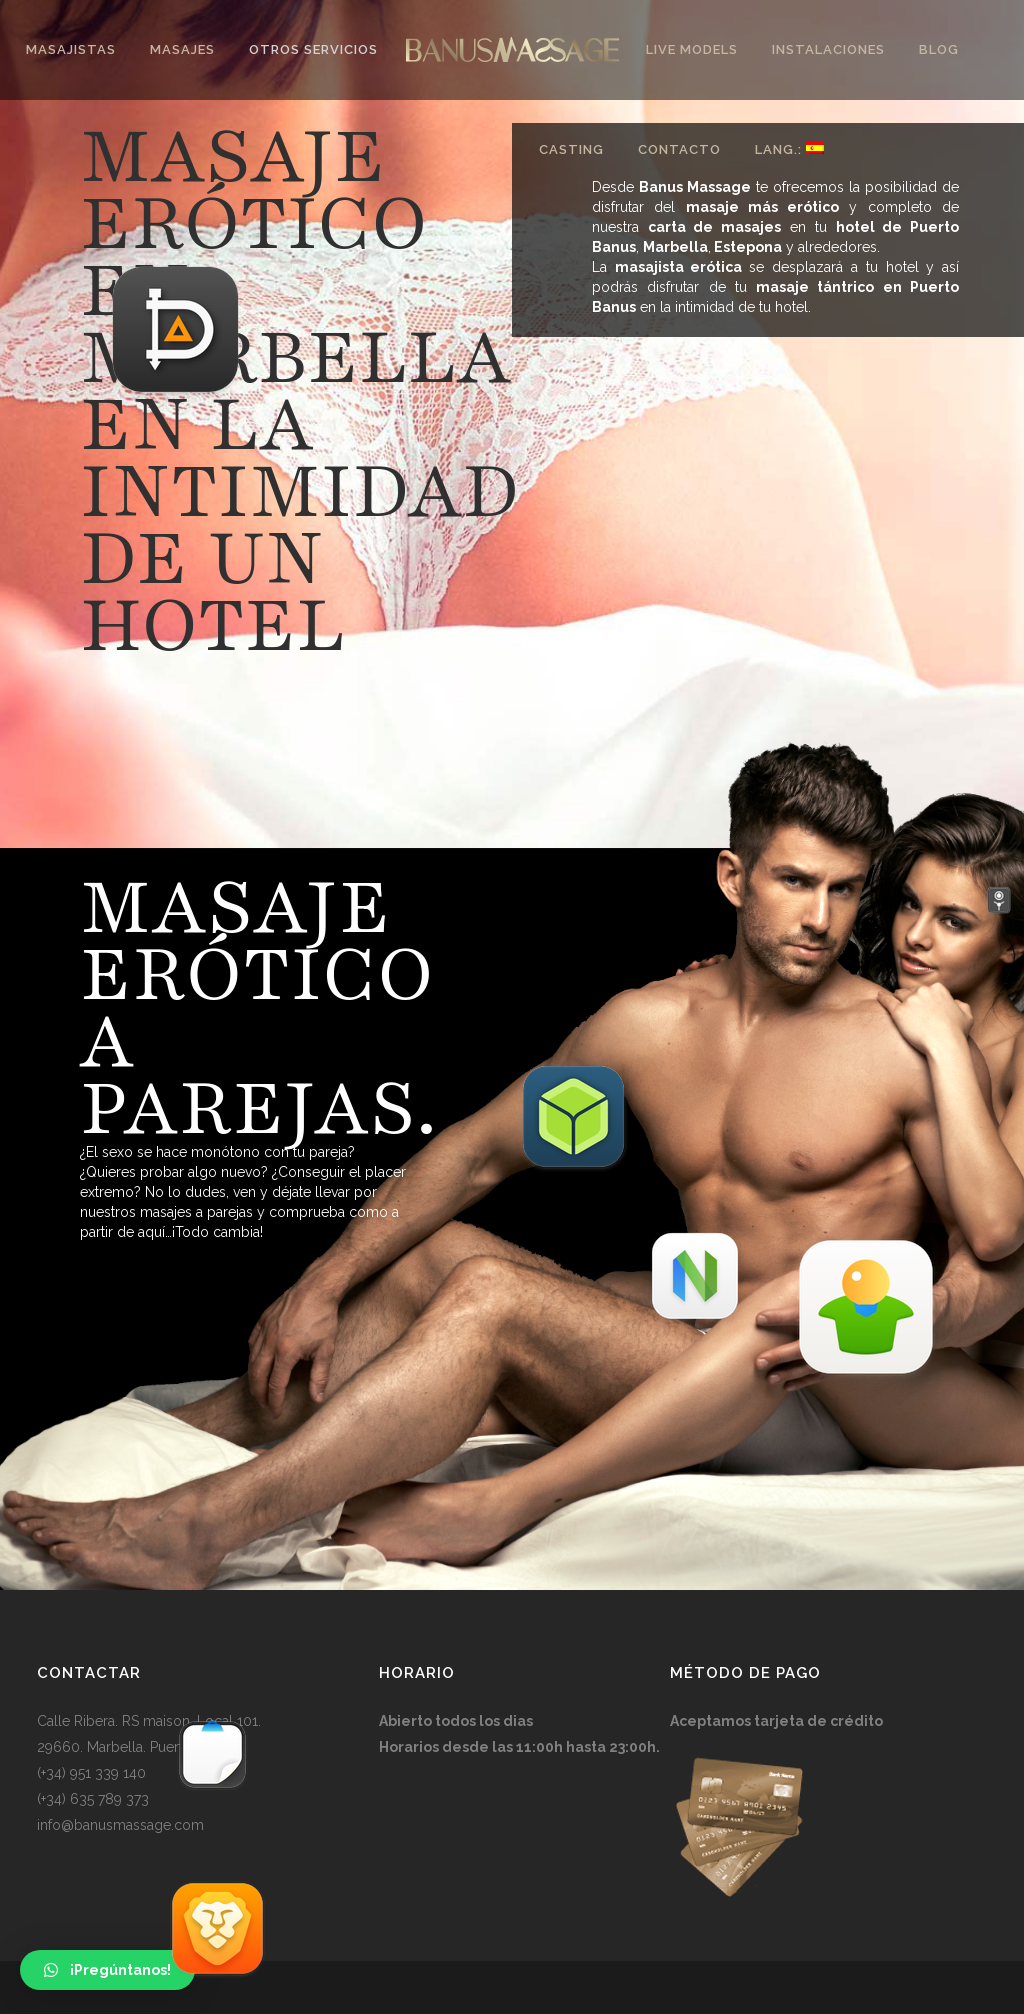  What do you see at coordinates (573, 1116) in the screenshot?
I see `open balenaEtcher to flash OS images to drives` at bounding box center [573, 1116].